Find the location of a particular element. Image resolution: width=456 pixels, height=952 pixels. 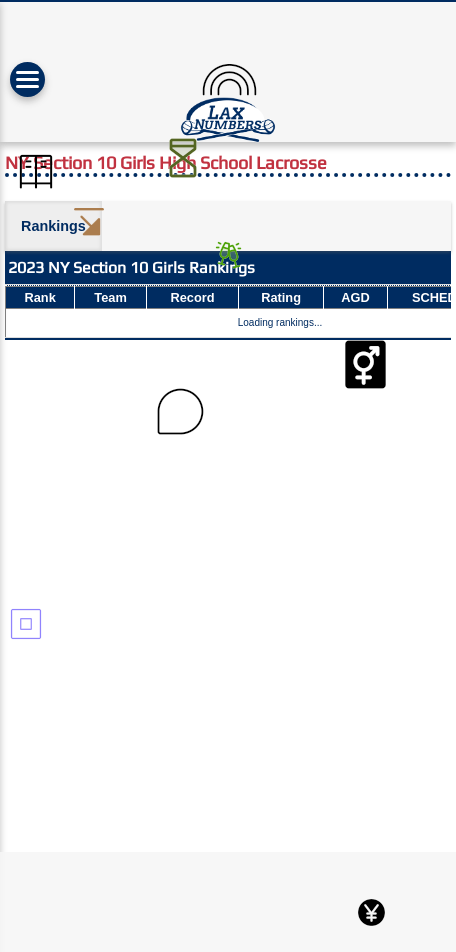

indicates a timer with significant time remaining is located at coordinates (183, 158).